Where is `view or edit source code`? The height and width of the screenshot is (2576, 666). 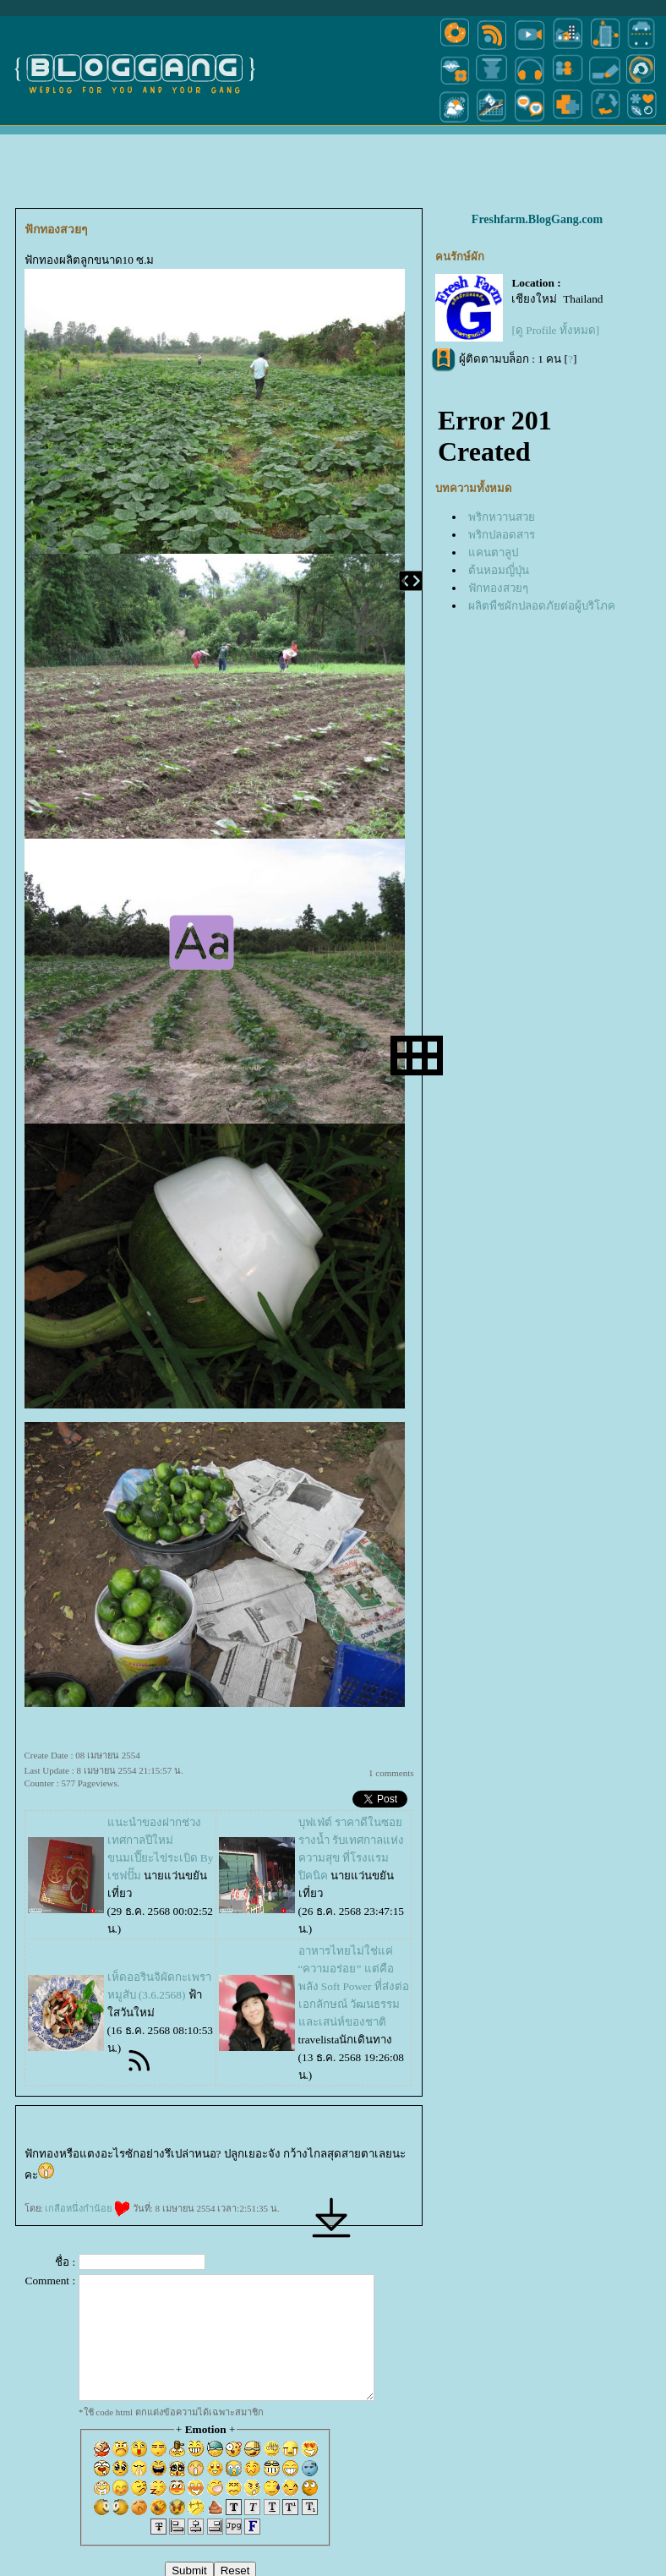 view or edit source code is located at coordinates (411, 581).